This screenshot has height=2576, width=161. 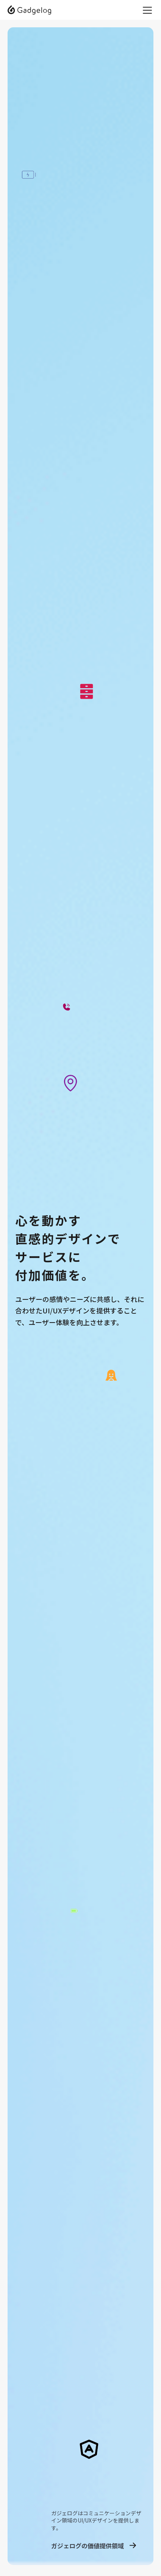 What do you see at coordinates (89, 2449) in the screenshot?
I see `Angular framework logo` at bounding box center [89, 2449].